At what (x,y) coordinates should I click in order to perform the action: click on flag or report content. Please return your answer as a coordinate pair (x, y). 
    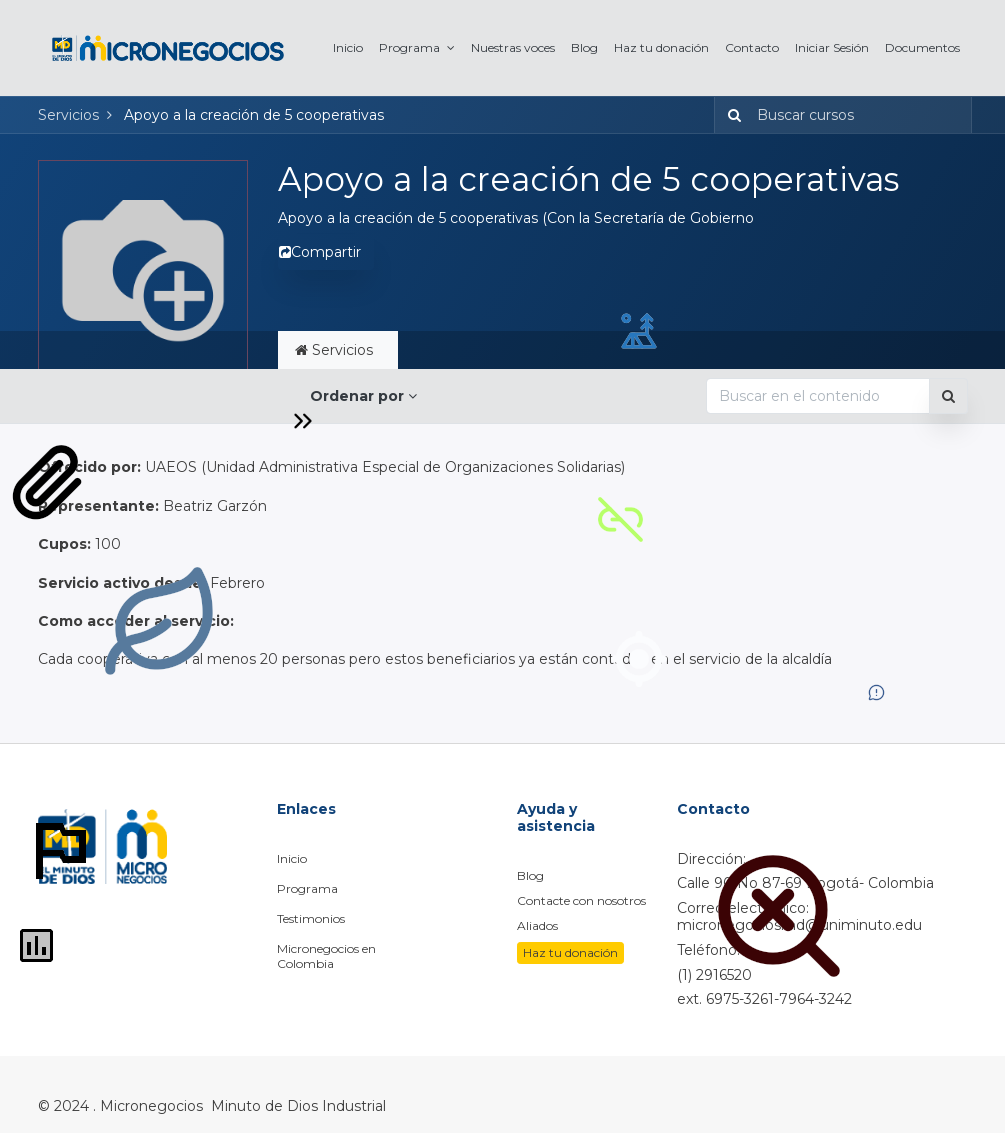
    Looking at the image, I should click on (59, 849).